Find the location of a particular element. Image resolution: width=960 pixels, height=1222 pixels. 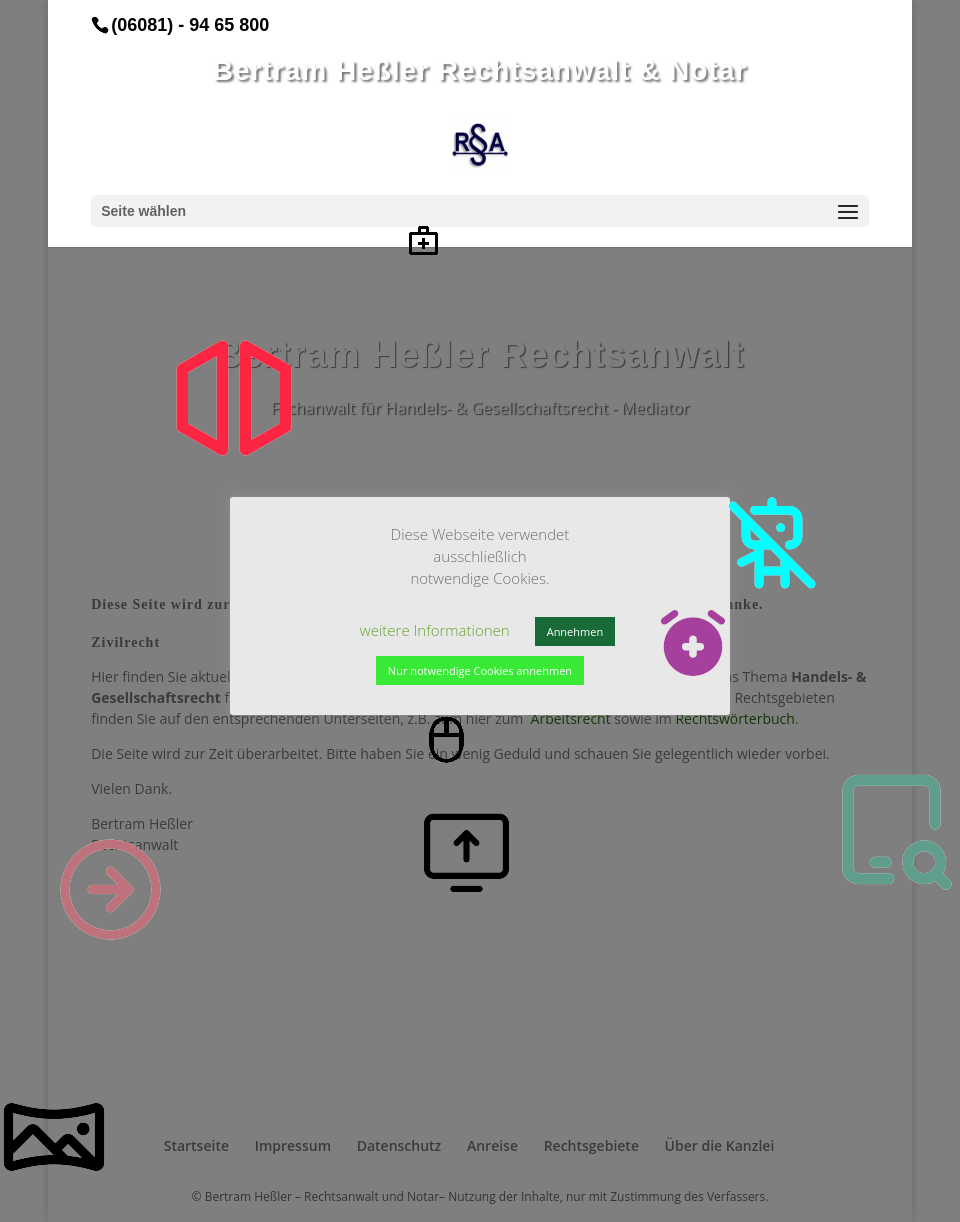

access medical or health services is located at coordinates (423, 240).